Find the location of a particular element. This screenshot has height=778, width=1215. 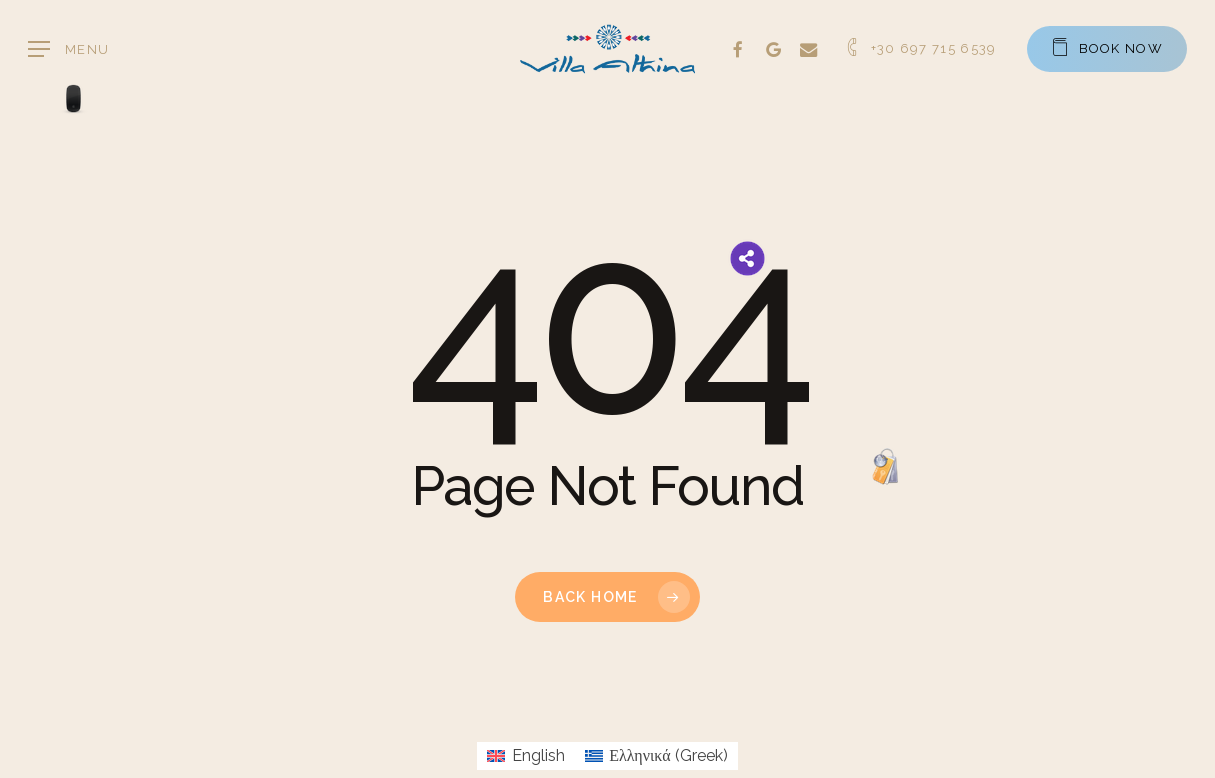

view and manage kerberos authentication tickets is located at coordinates (885, 466).